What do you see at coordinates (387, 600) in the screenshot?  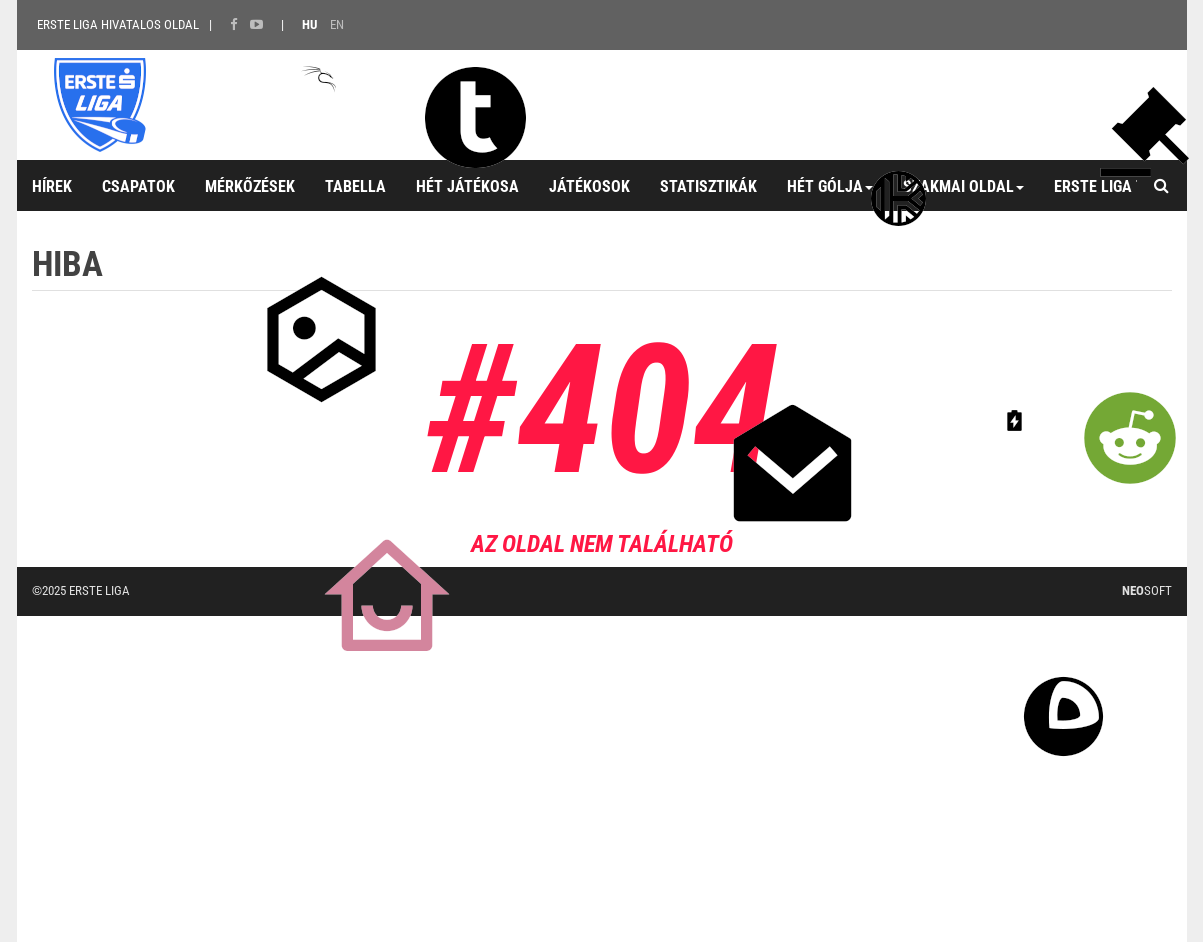 I see `go to home screen` at bounding box center [387, 600].